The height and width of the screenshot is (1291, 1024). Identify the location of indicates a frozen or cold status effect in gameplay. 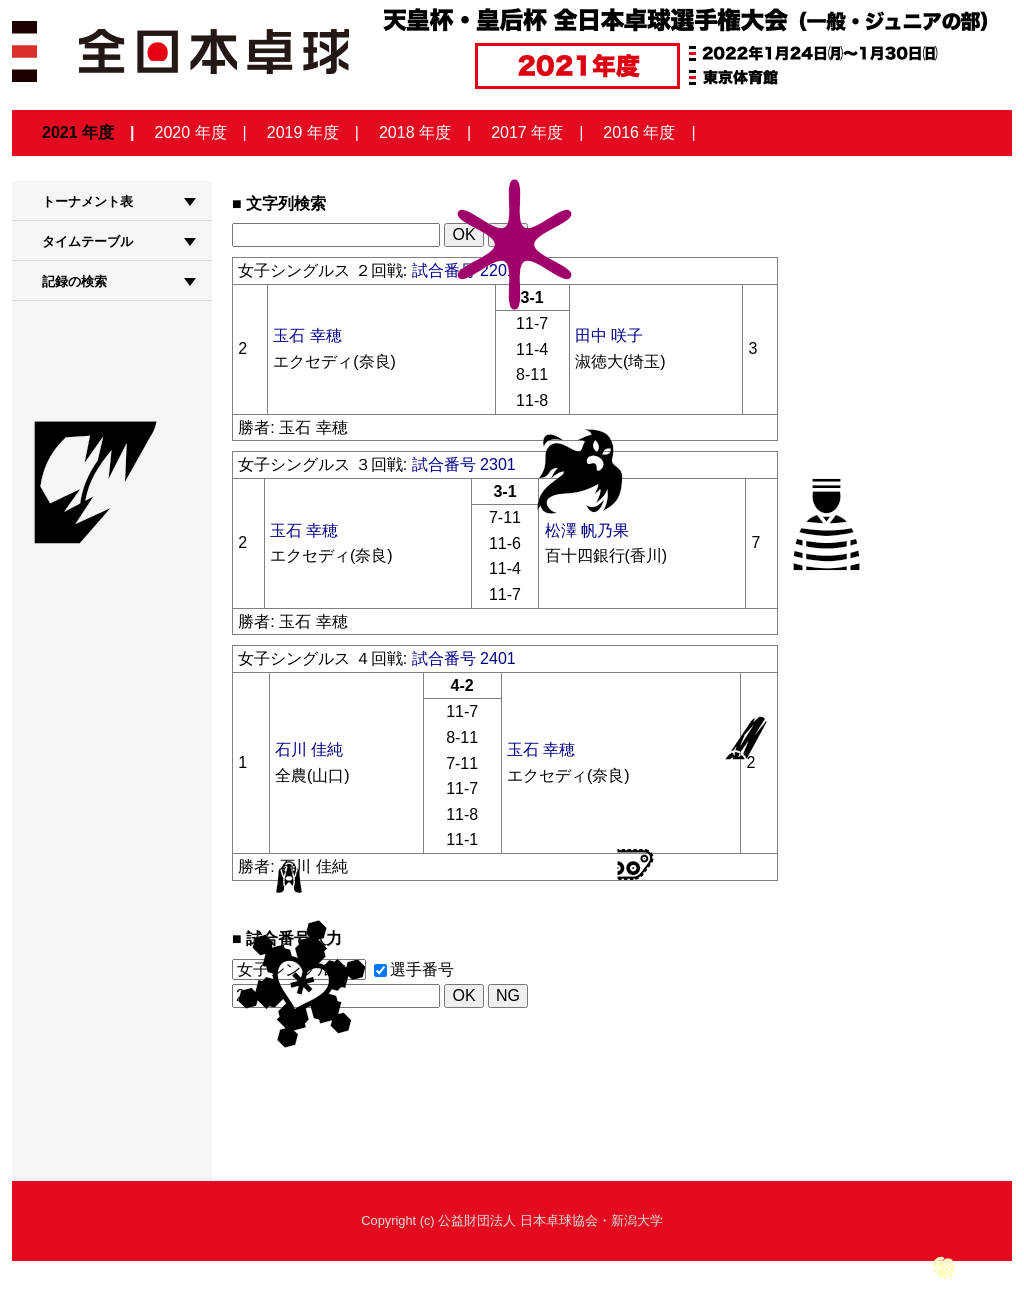
(302, 984).